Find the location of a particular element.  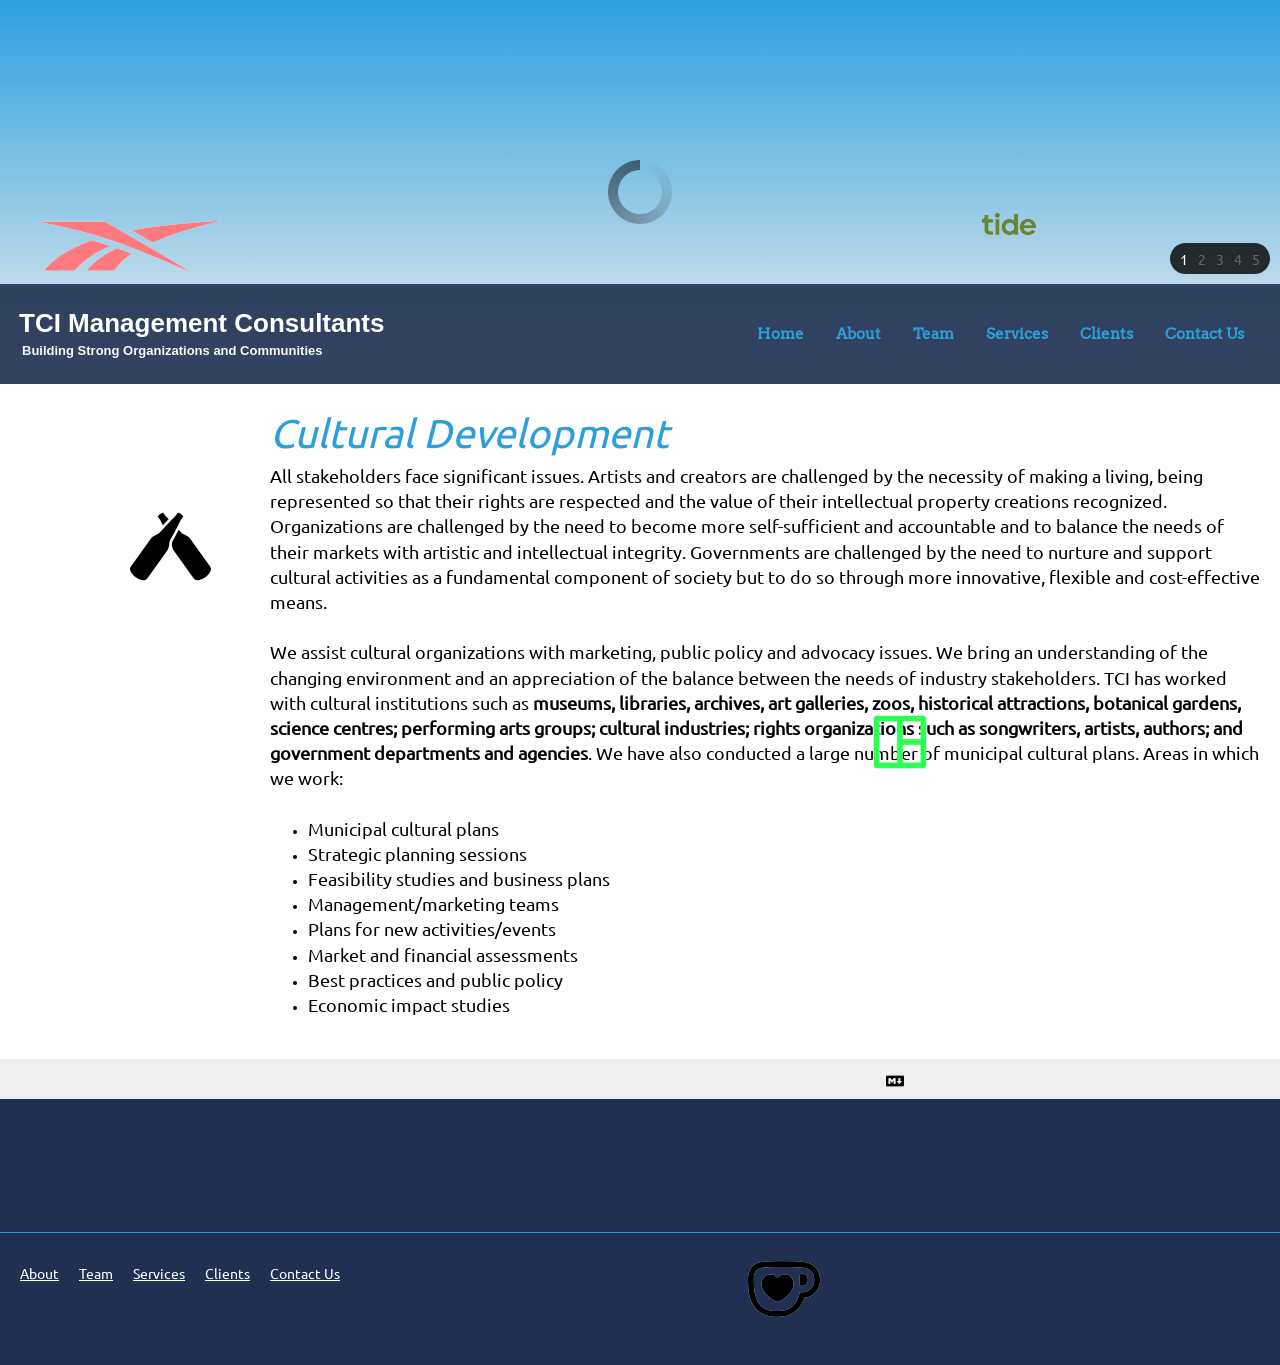

visit the Reebok website or app is located at coordinates (129, 246).